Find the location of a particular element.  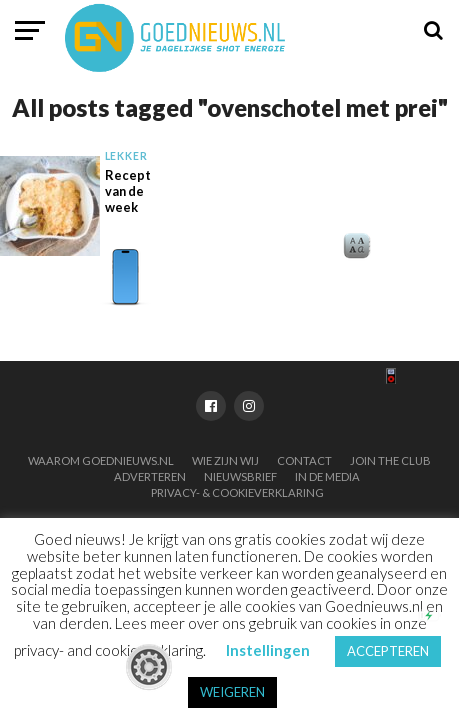

iPod device with sync disabled or unavailable is located at coordinates (391, 376).